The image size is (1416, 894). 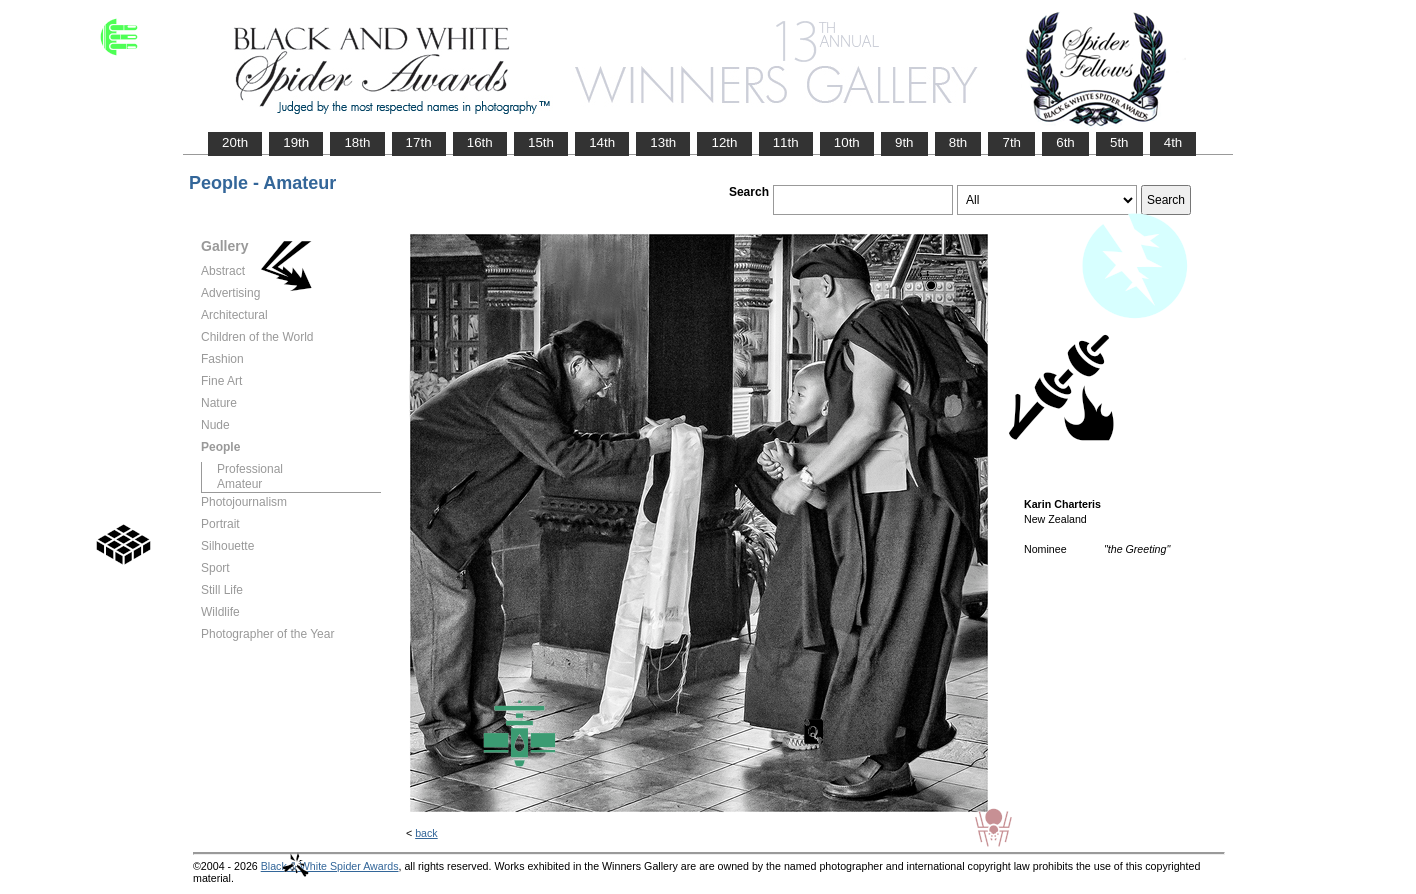 What do you see at coordinates (927, 281) in the screenshot?
I see `select spartan warrior class or faction` at bounding box center [927, 281].